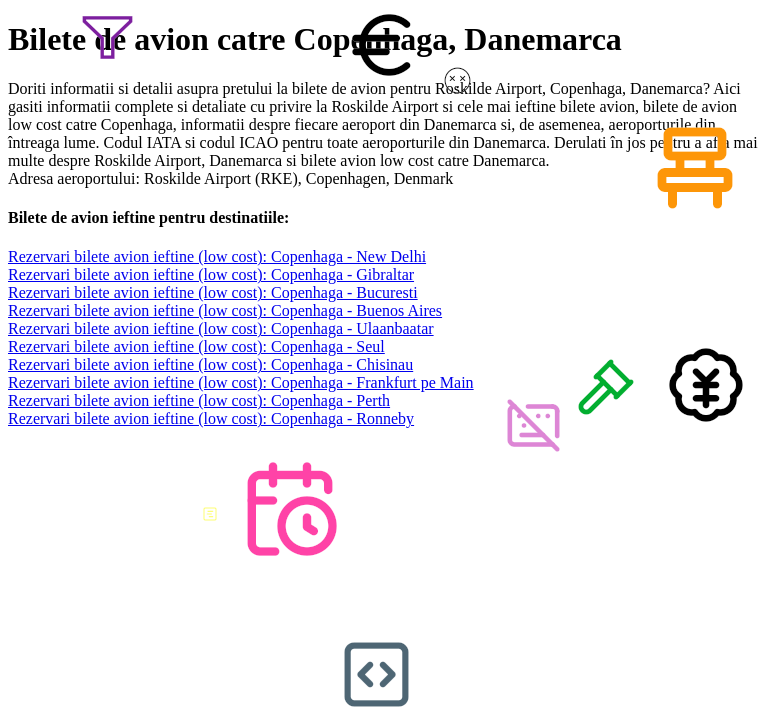  I want to click on view gantt chart or project timeline, so click(210, 514).